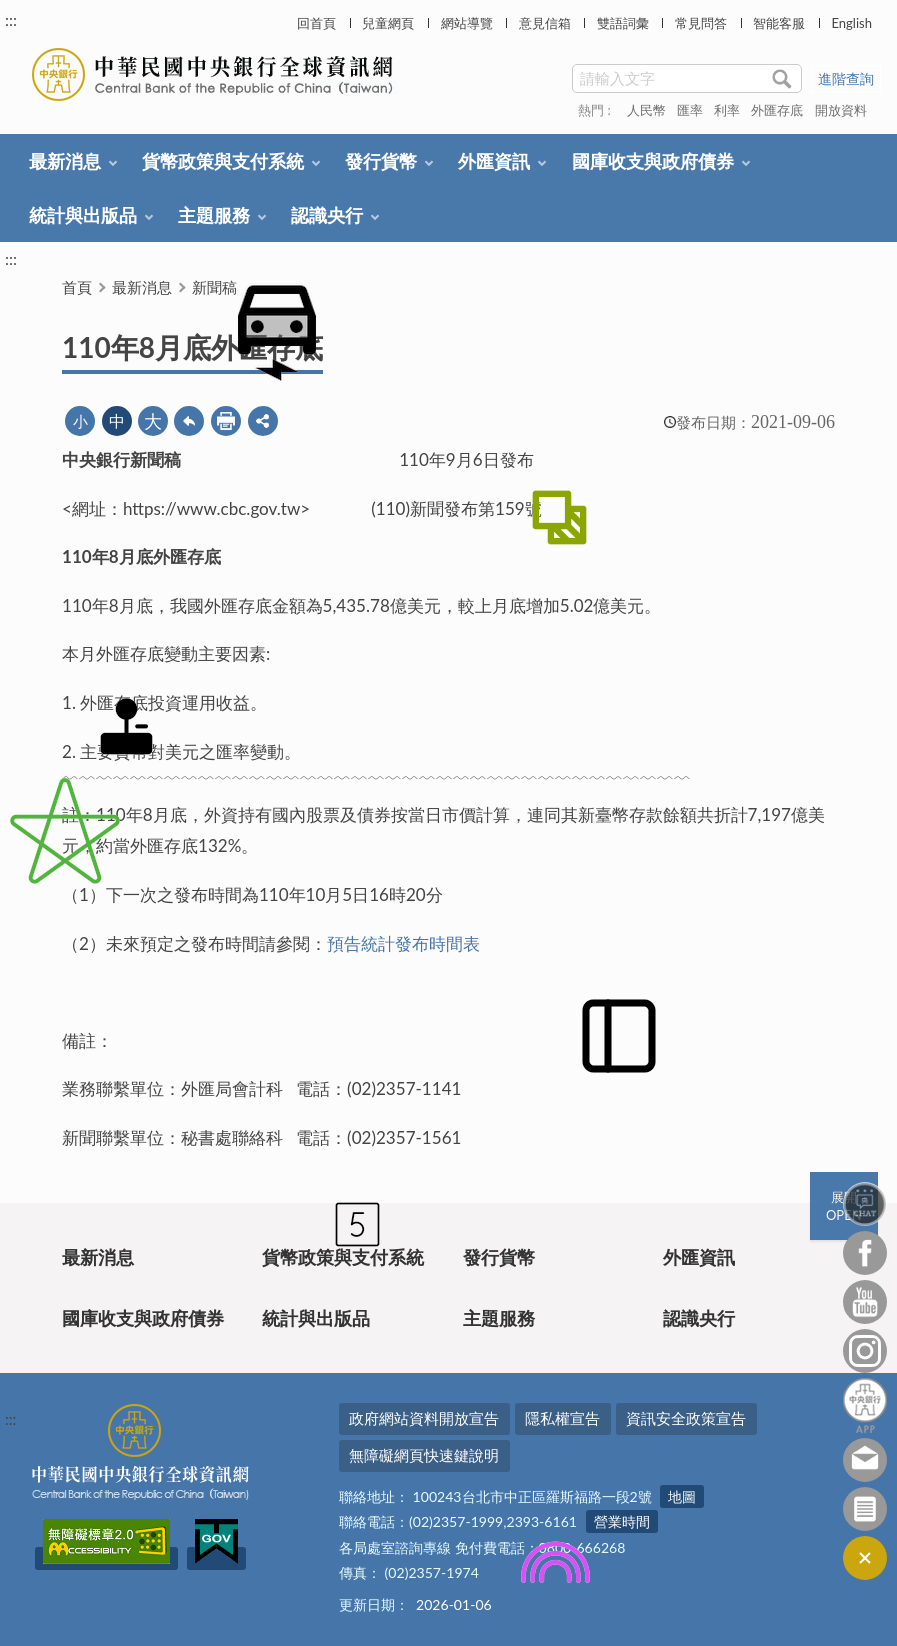  What do you see at coordinates (65, 837) in the screenshot?
I see `indicates occult or mystical content` at bounding box center [65, 837].